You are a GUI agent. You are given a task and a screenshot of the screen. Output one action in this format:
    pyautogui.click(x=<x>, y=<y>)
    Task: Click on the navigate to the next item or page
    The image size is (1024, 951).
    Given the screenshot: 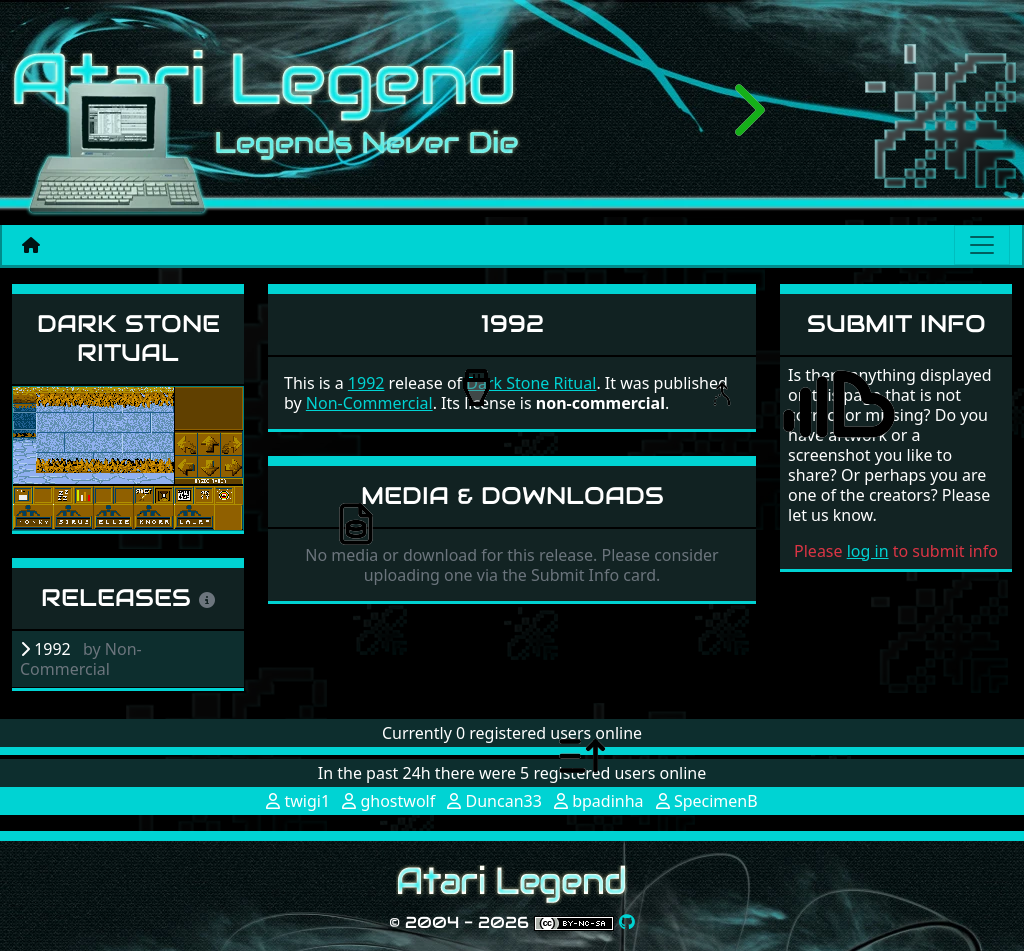 What is the action you would take?
    pyautogui.click(x=750, y=110)
    